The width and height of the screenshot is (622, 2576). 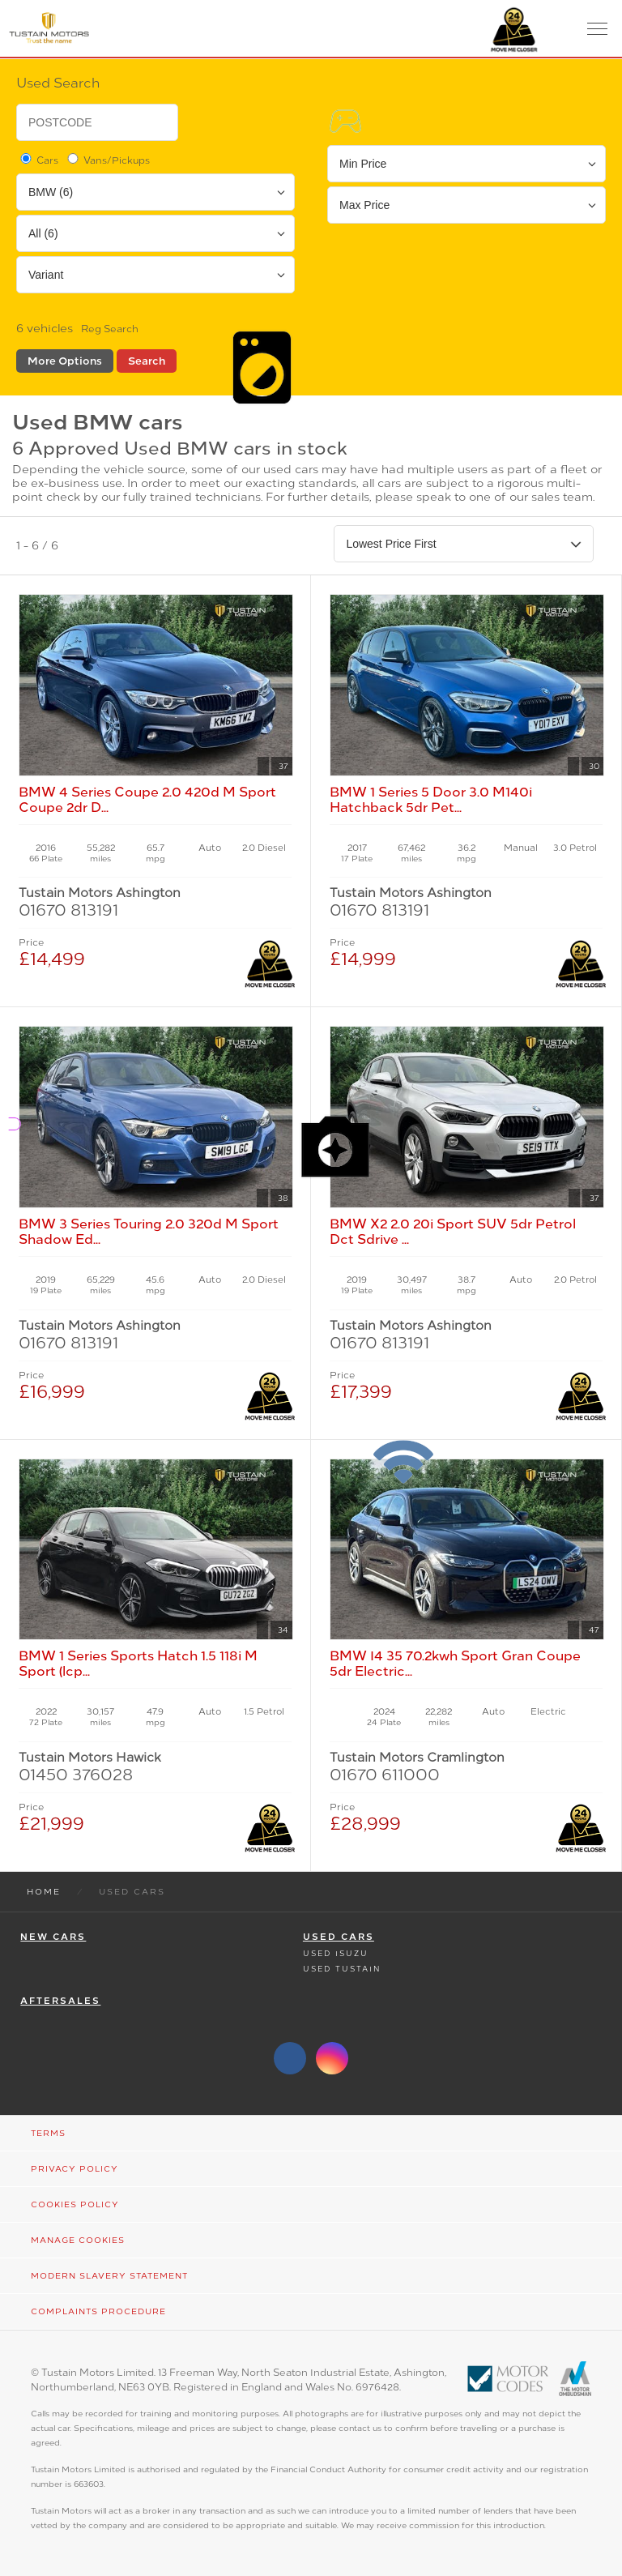 What do you see at coordinates (335, 1147) in the screenshot?
I see `enhance or improve photo quality` at bounding box center [335, 1147].